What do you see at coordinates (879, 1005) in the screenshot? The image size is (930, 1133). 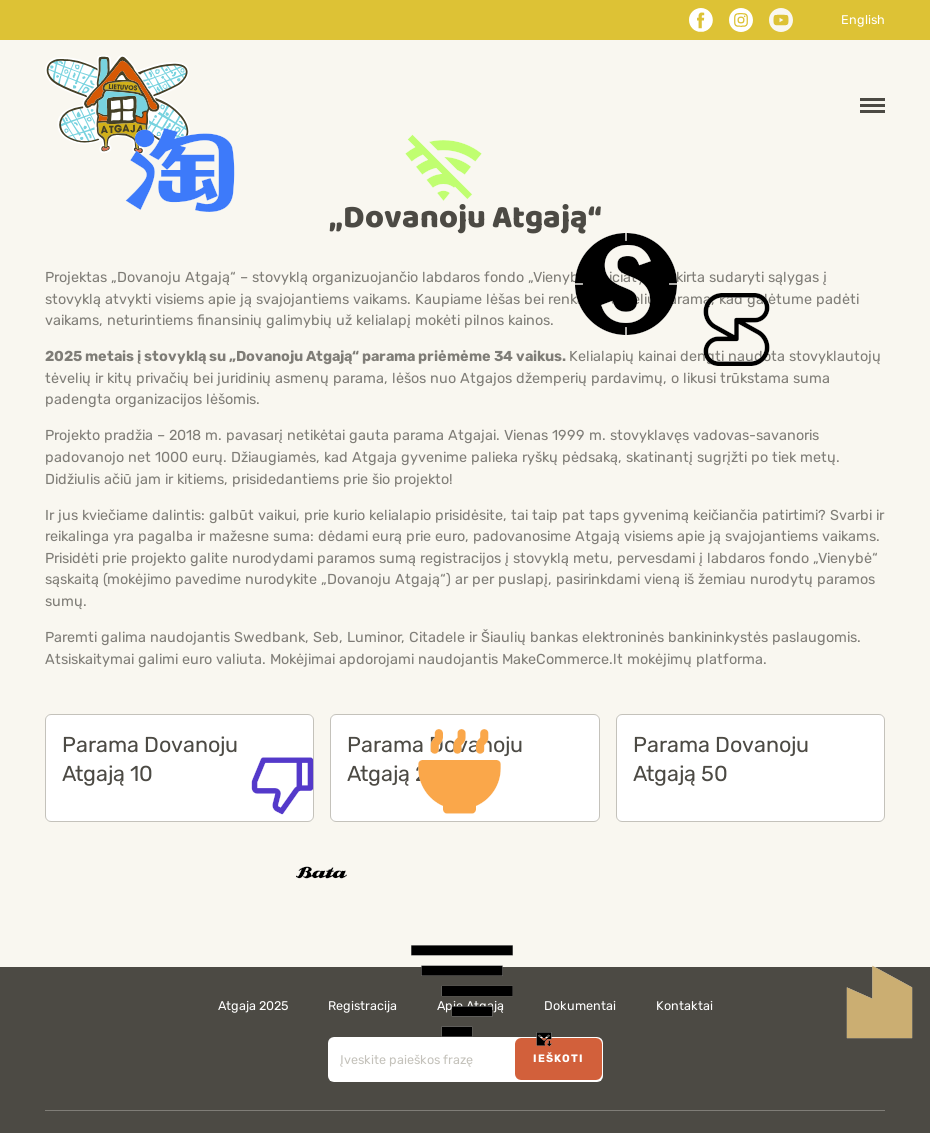 I see `view building or property details` at bounding box center [879, 1005].